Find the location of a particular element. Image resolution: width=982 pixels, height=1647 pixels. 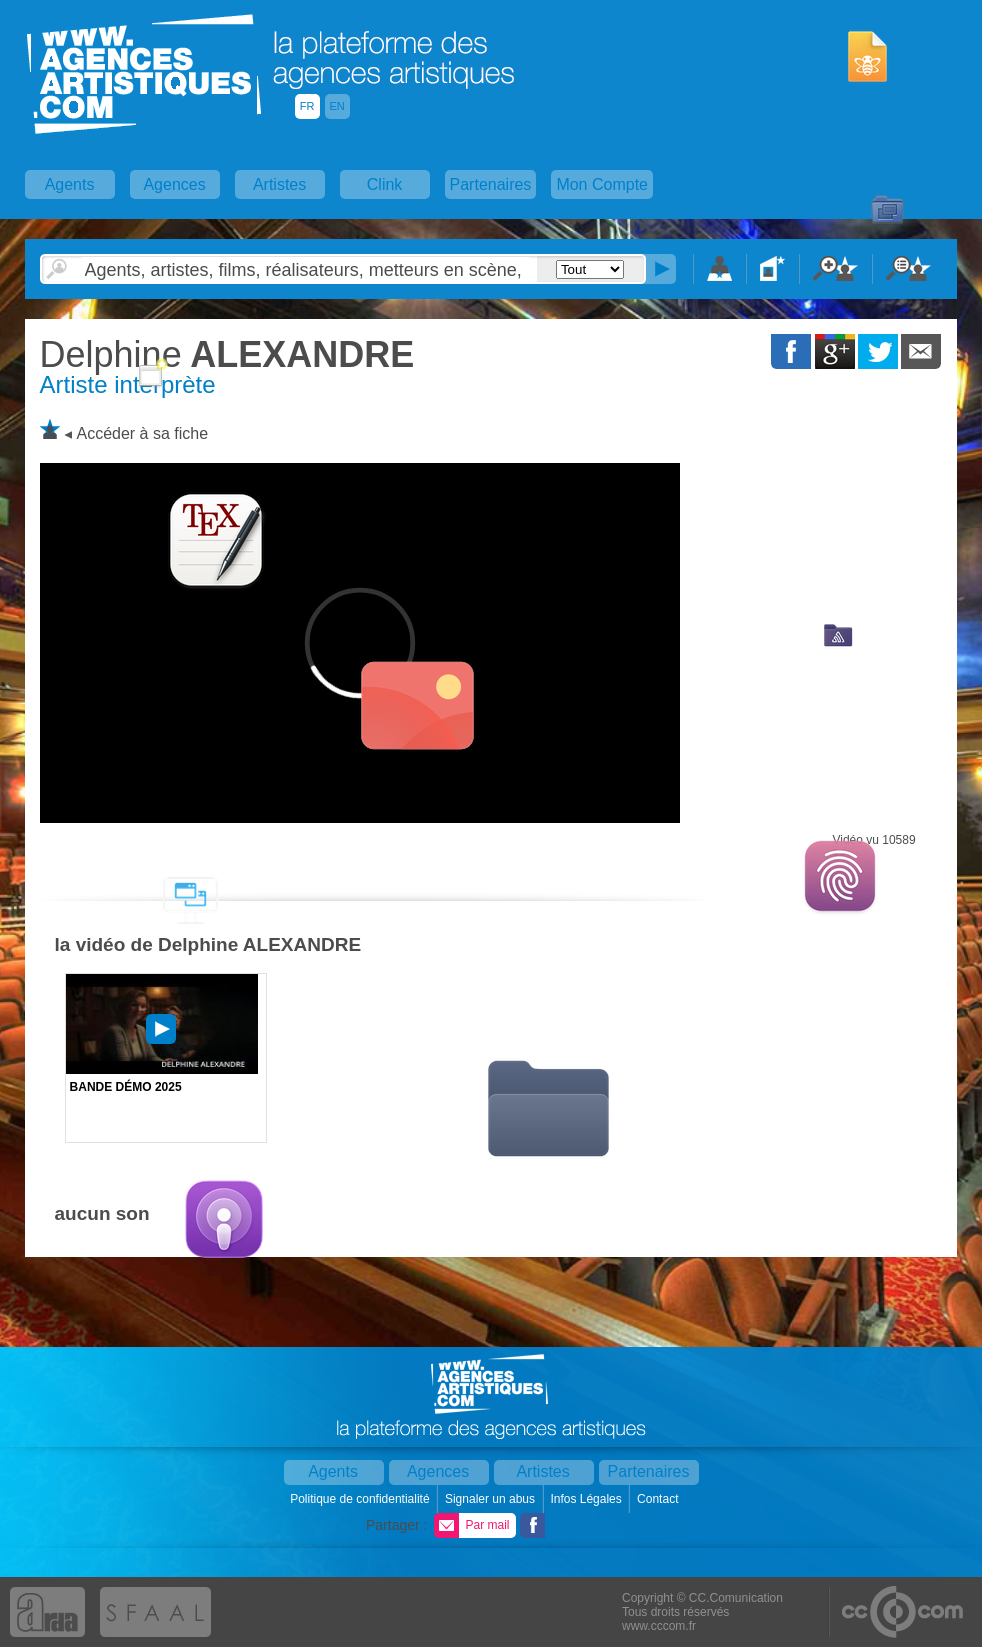

open the apple podcasts app is located at coordinates (224, 1219).